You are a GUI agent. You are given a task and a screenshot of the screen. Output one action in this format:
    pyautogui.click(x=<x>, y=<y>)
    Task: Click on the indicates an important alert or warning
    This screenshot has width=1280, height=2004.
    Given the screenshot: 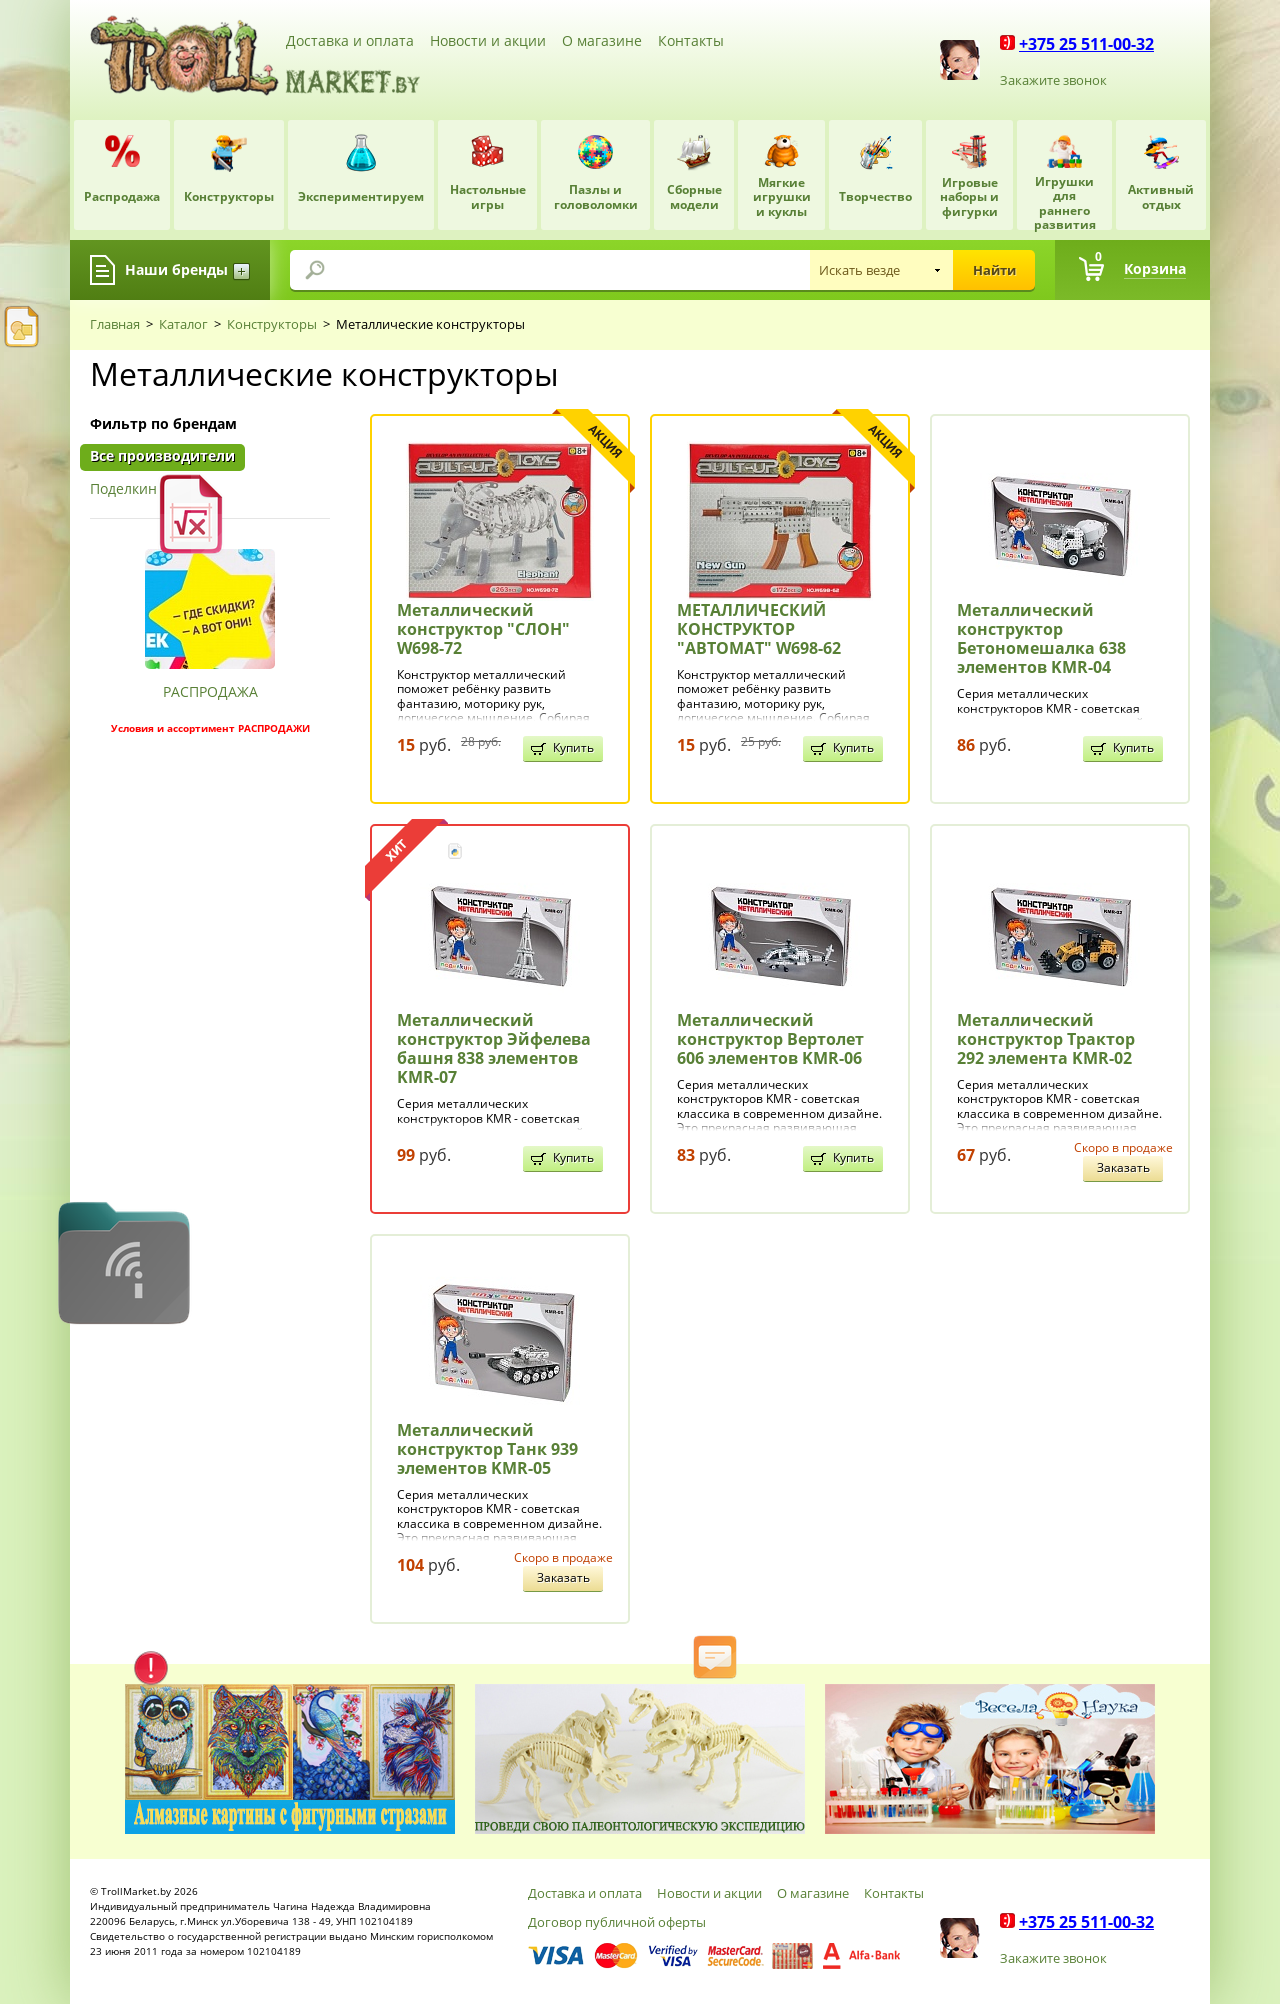 What is the action you would take?
    pyautogui.click(x=151, y=1668)
    